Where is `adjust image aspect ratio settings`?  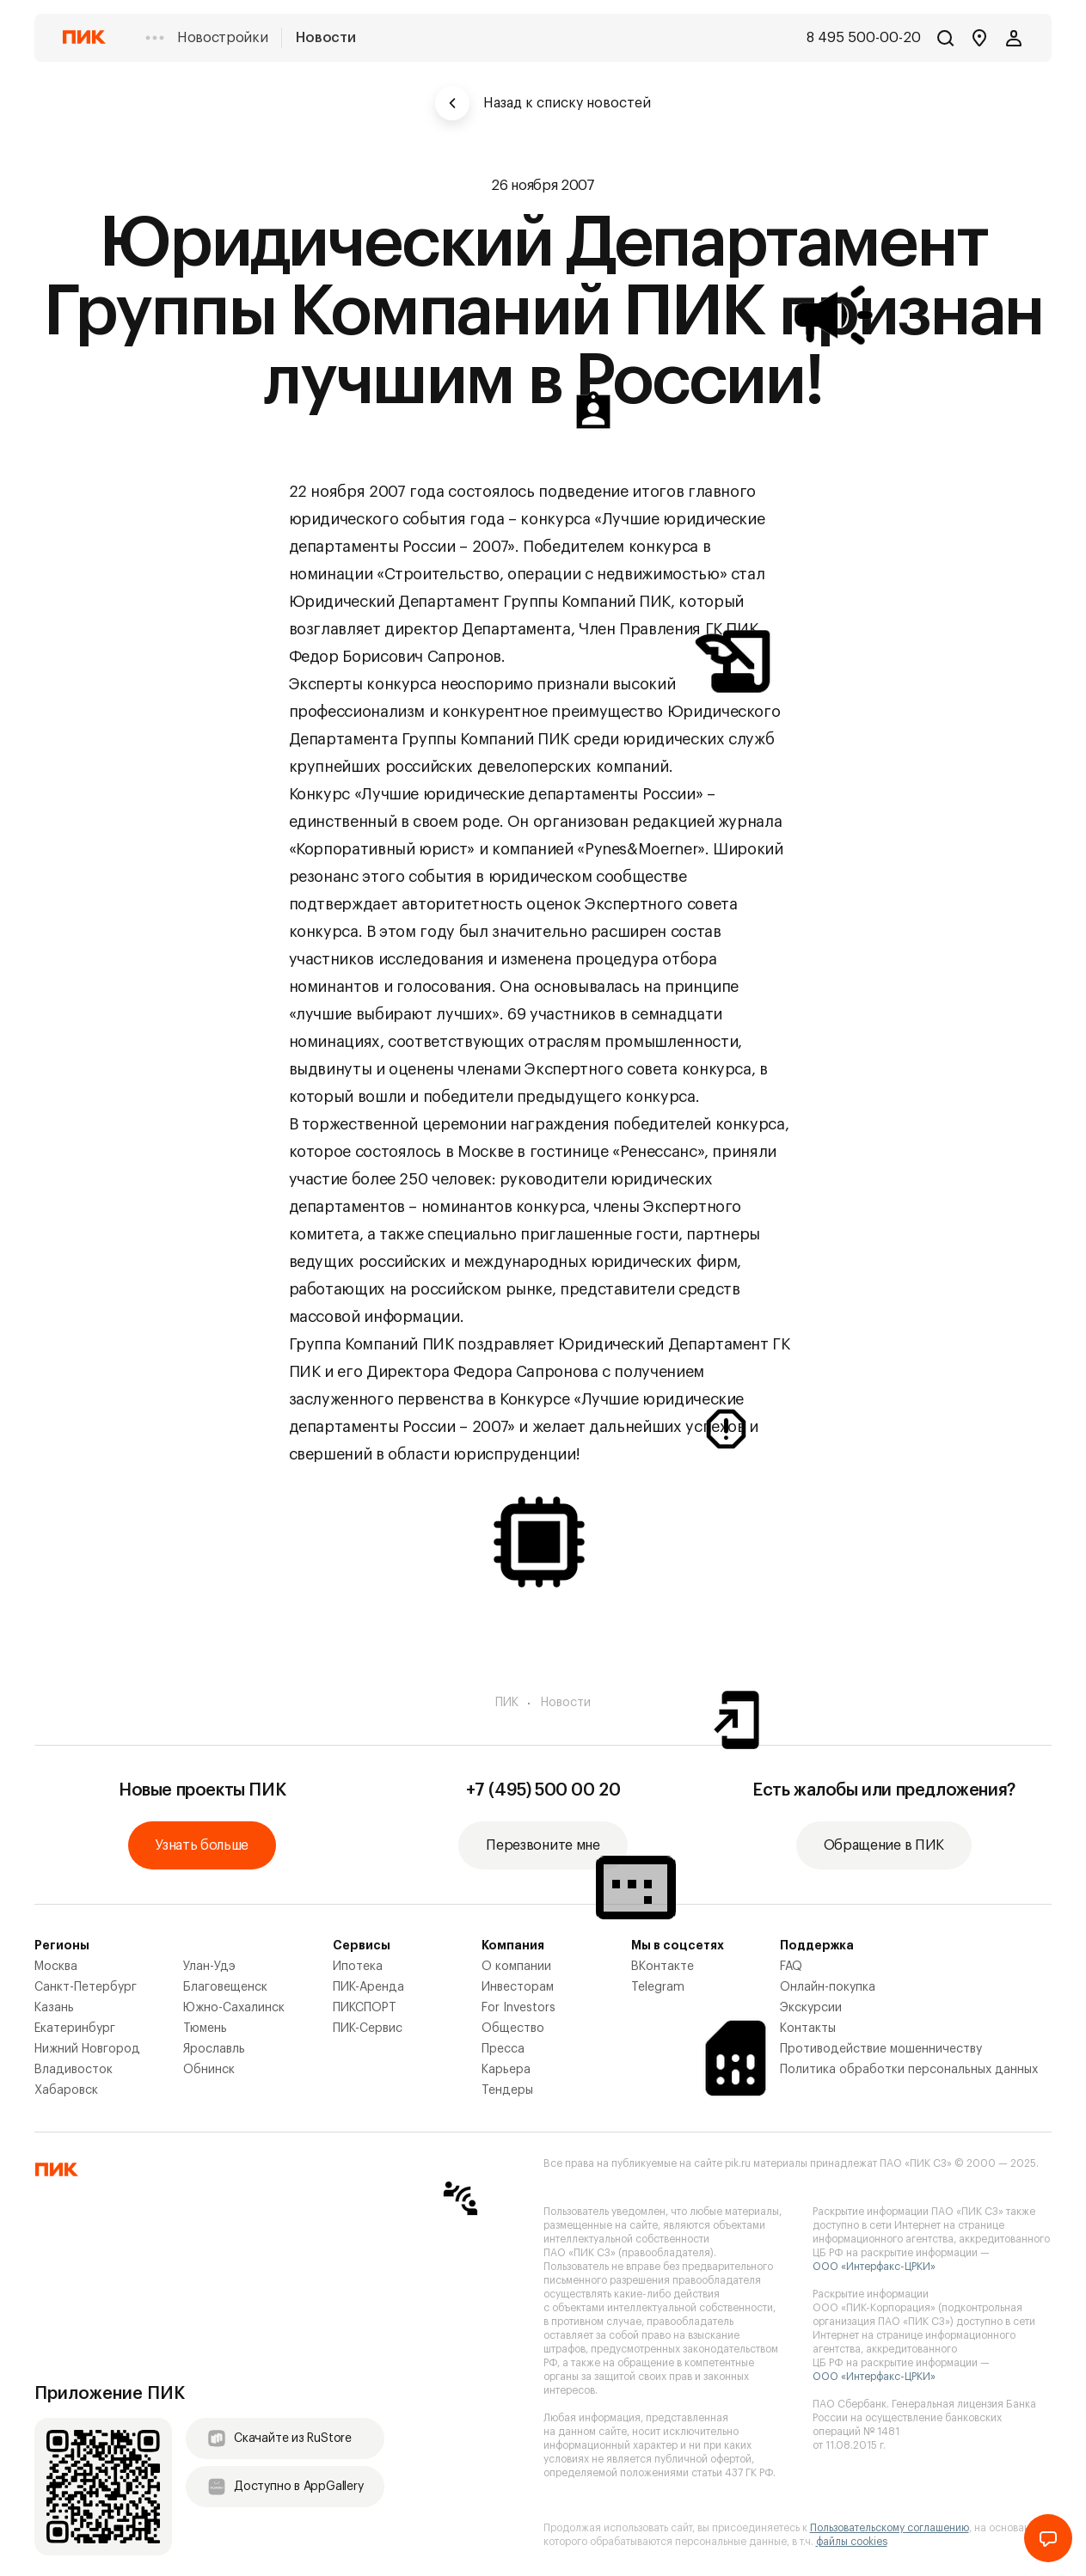
adjust image aspect ratio settings is located at coordinates (635, 1888).